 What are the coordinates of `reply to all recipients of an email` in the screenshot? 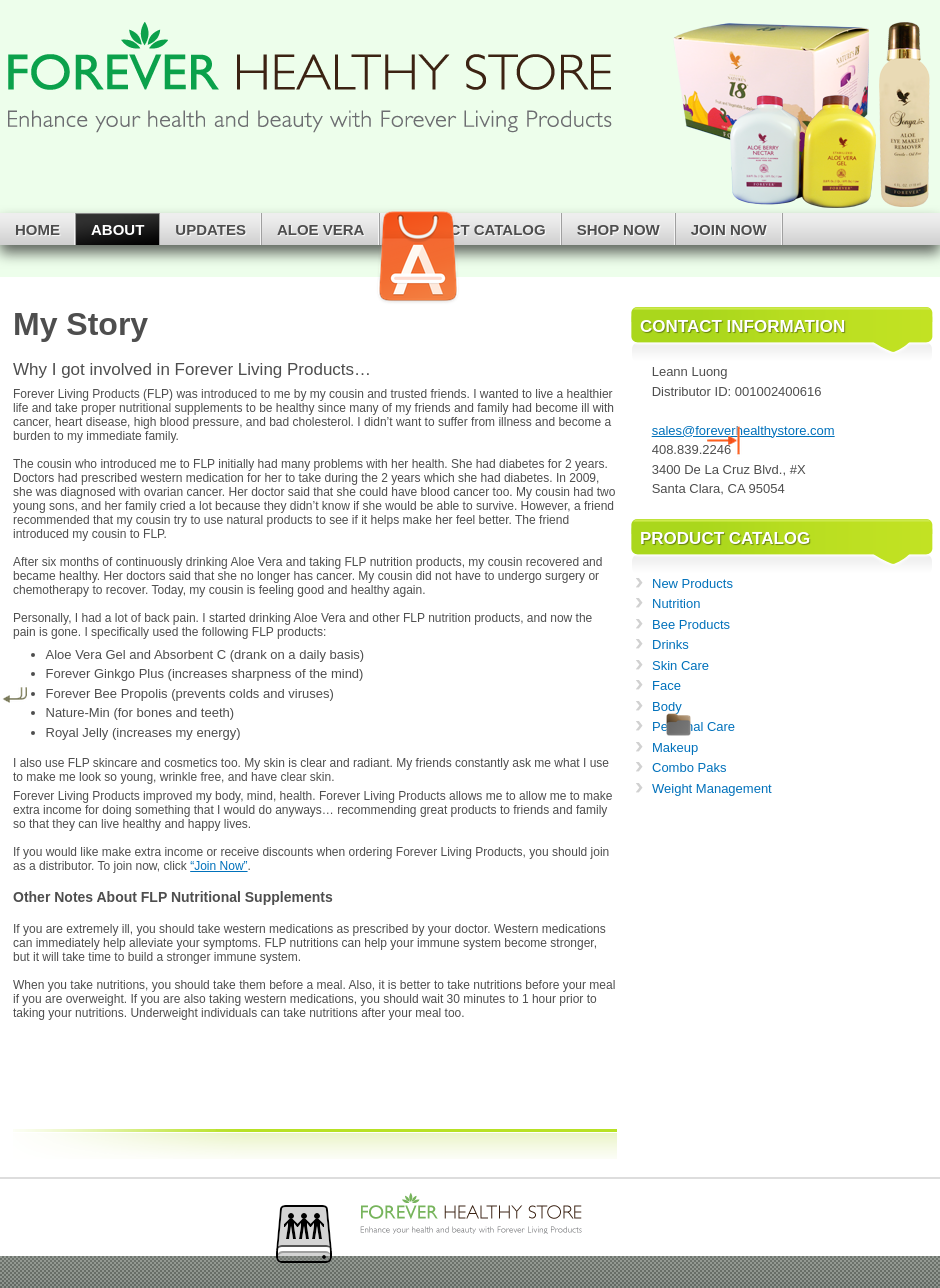 It's located at (14, 693).